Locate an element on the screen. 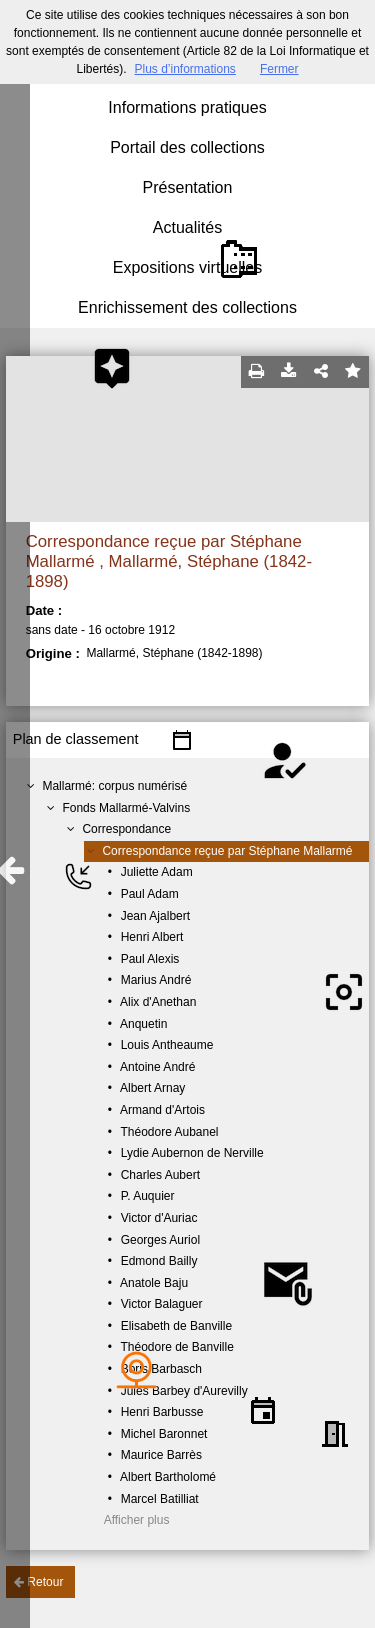 The height and width of the screenshot is (1628, 375). view today's date is located at coordinates (182, 740).